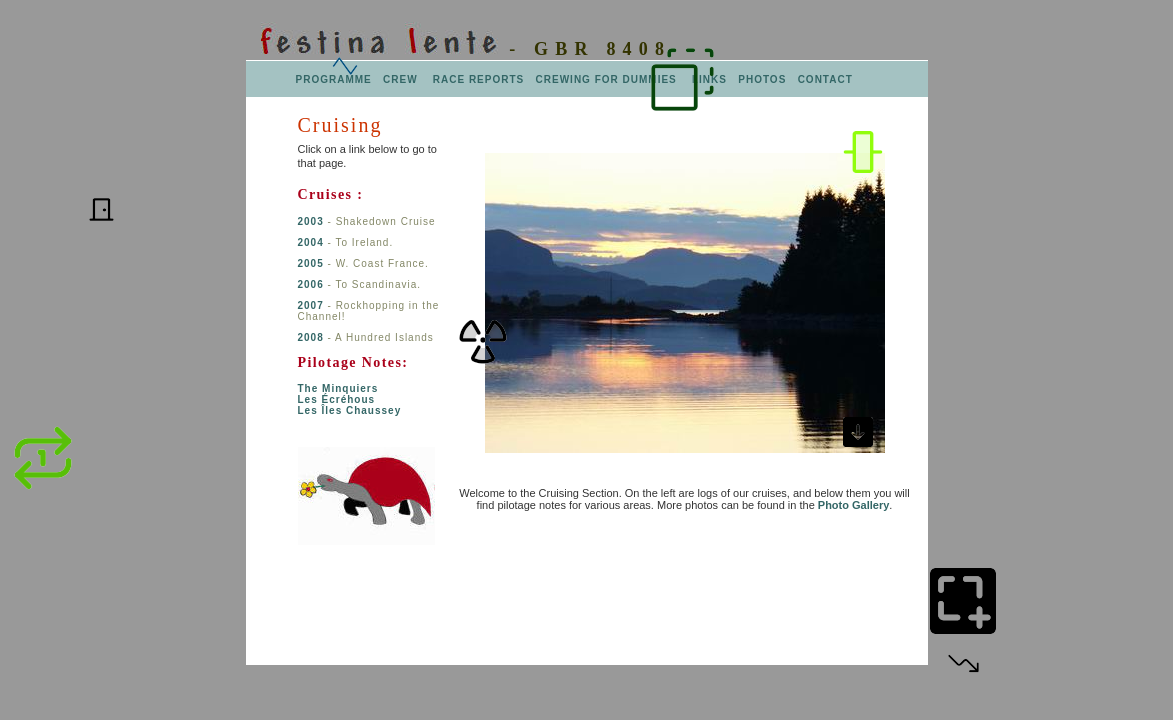 The image size is (1173, 720). I want to click on indicates radioactive or hazardous material warning, so click(483, 340).